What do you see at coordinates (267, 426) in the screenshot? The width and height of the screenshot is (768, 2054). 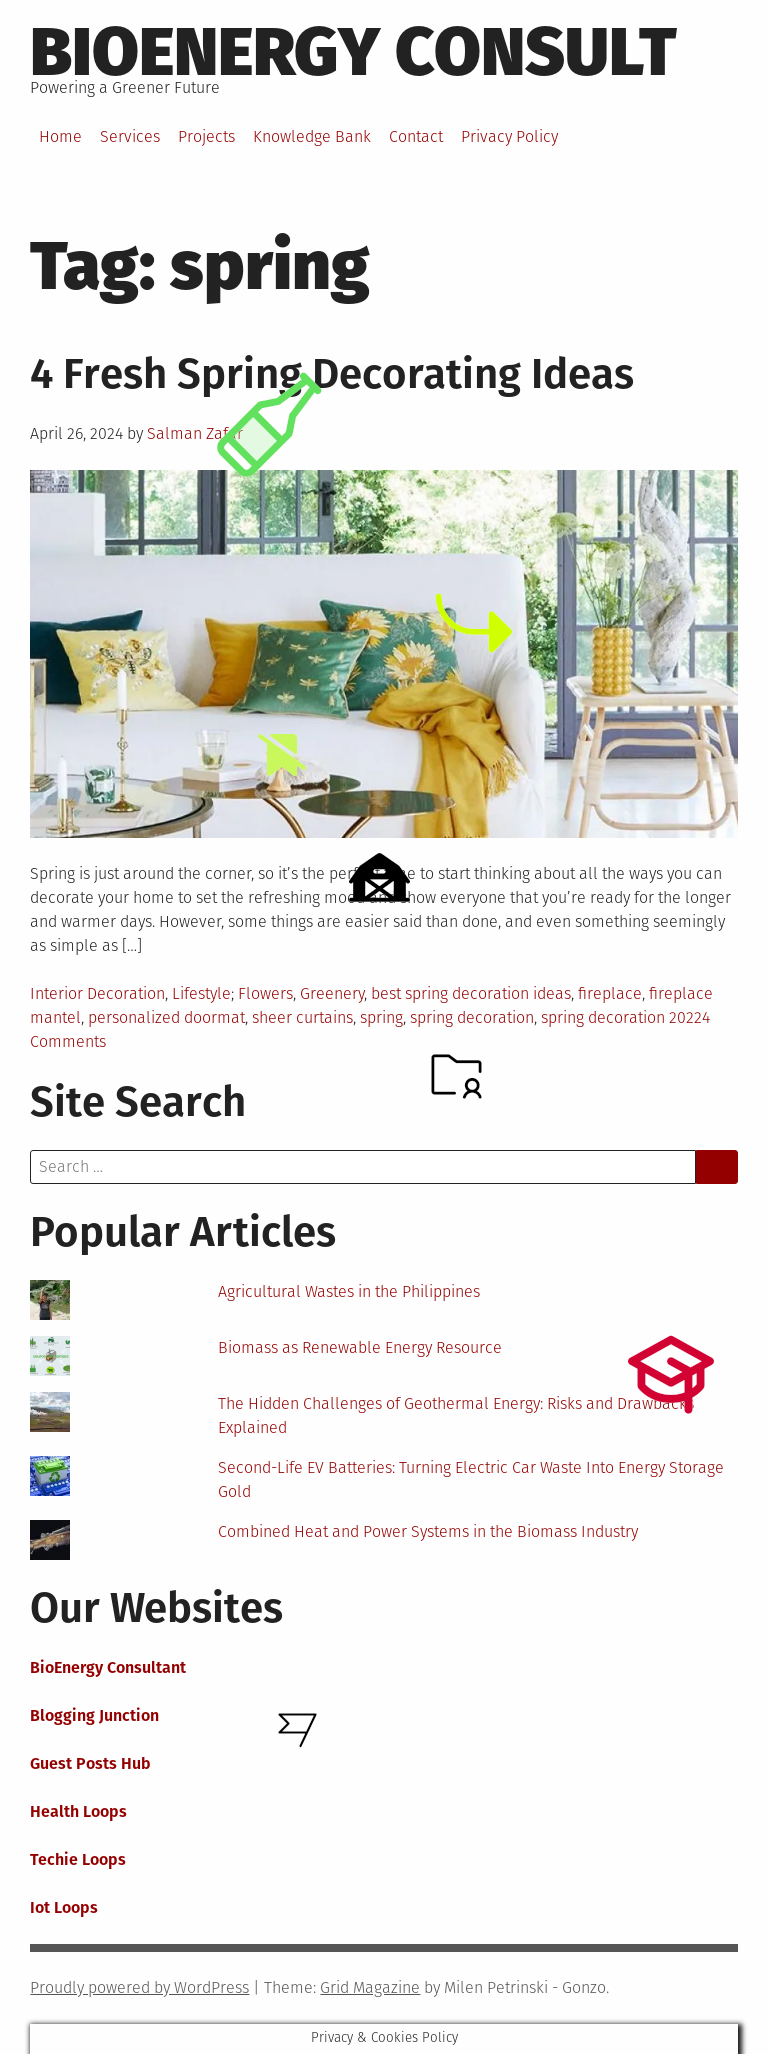 I see `browse alcoholic beverage options` at bounding box center [267, 426].